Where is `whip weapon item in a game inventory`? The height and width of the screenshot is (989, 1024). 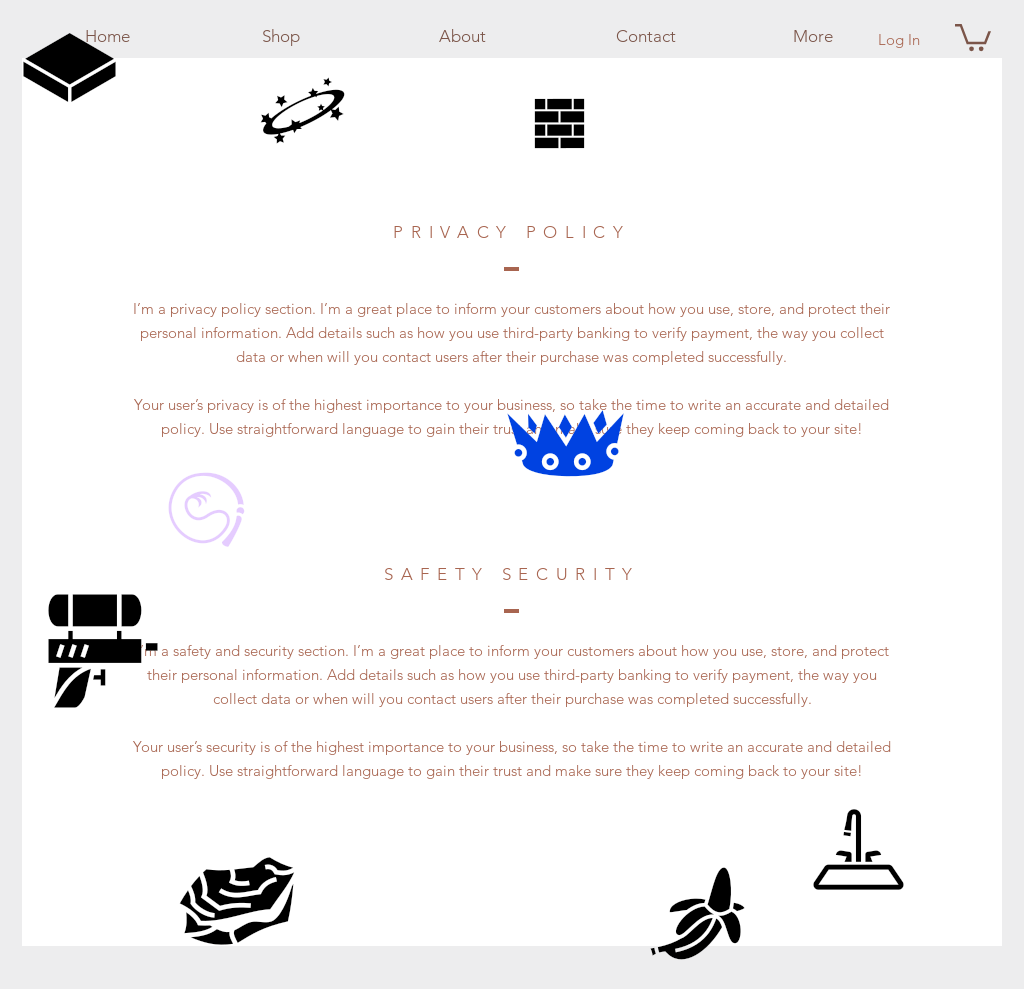 whip weapon item in a game inventory is located at coordinates (206, 509).